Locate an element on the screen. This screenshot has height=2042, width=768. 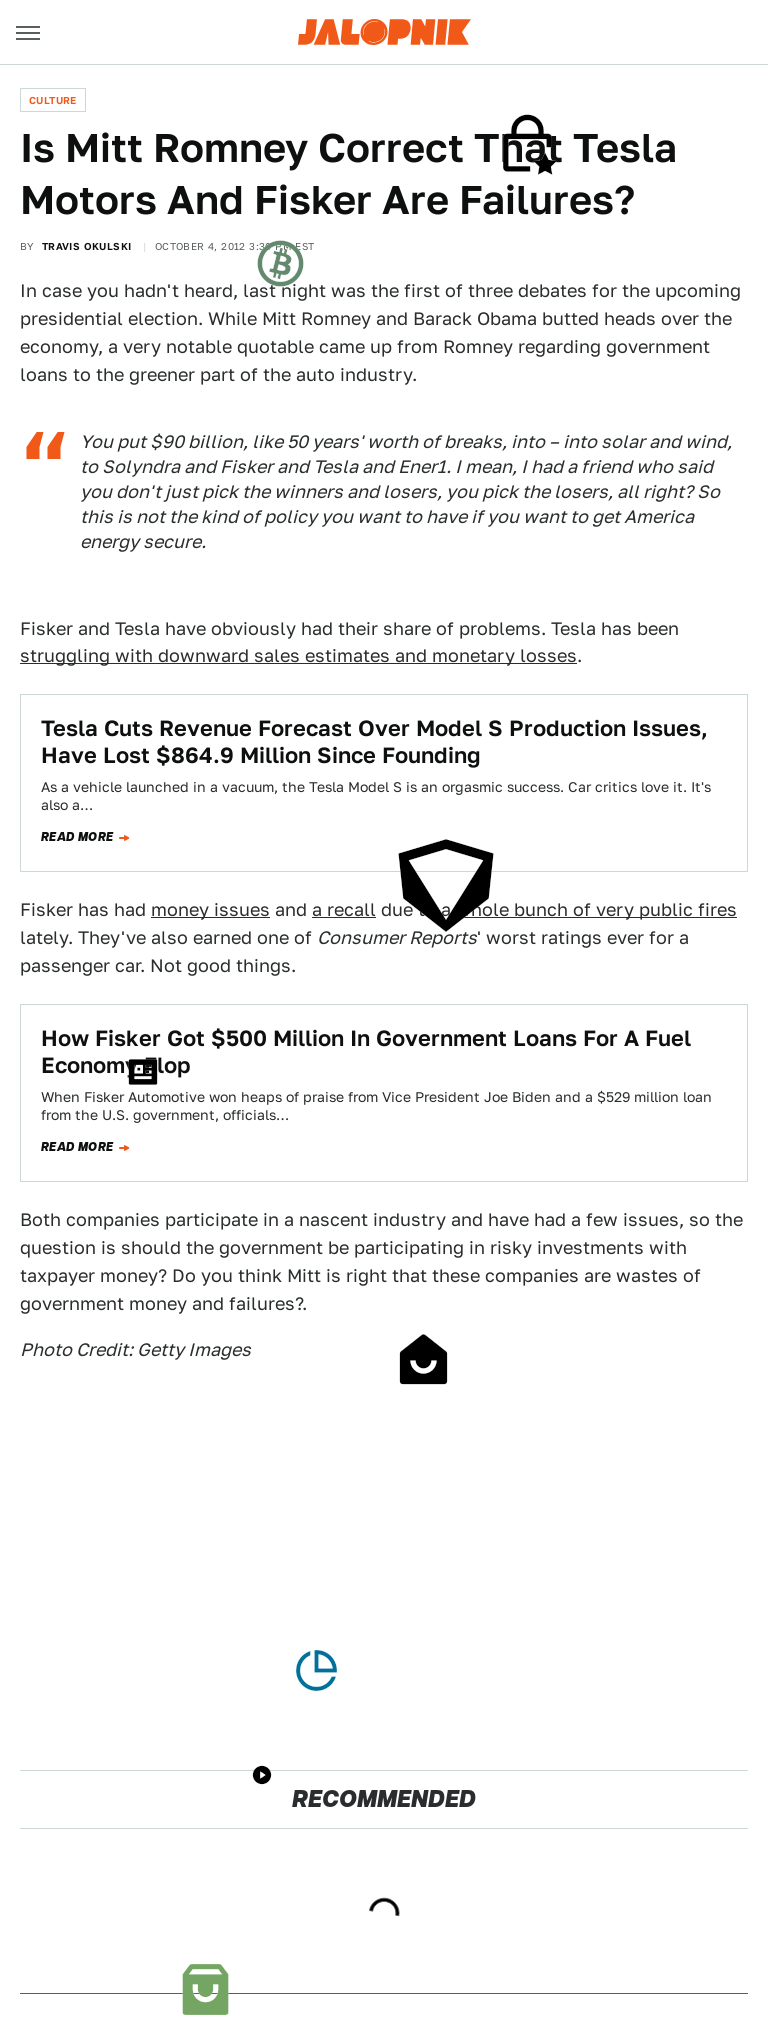
open news feed is located at coordinates (143, 1072).